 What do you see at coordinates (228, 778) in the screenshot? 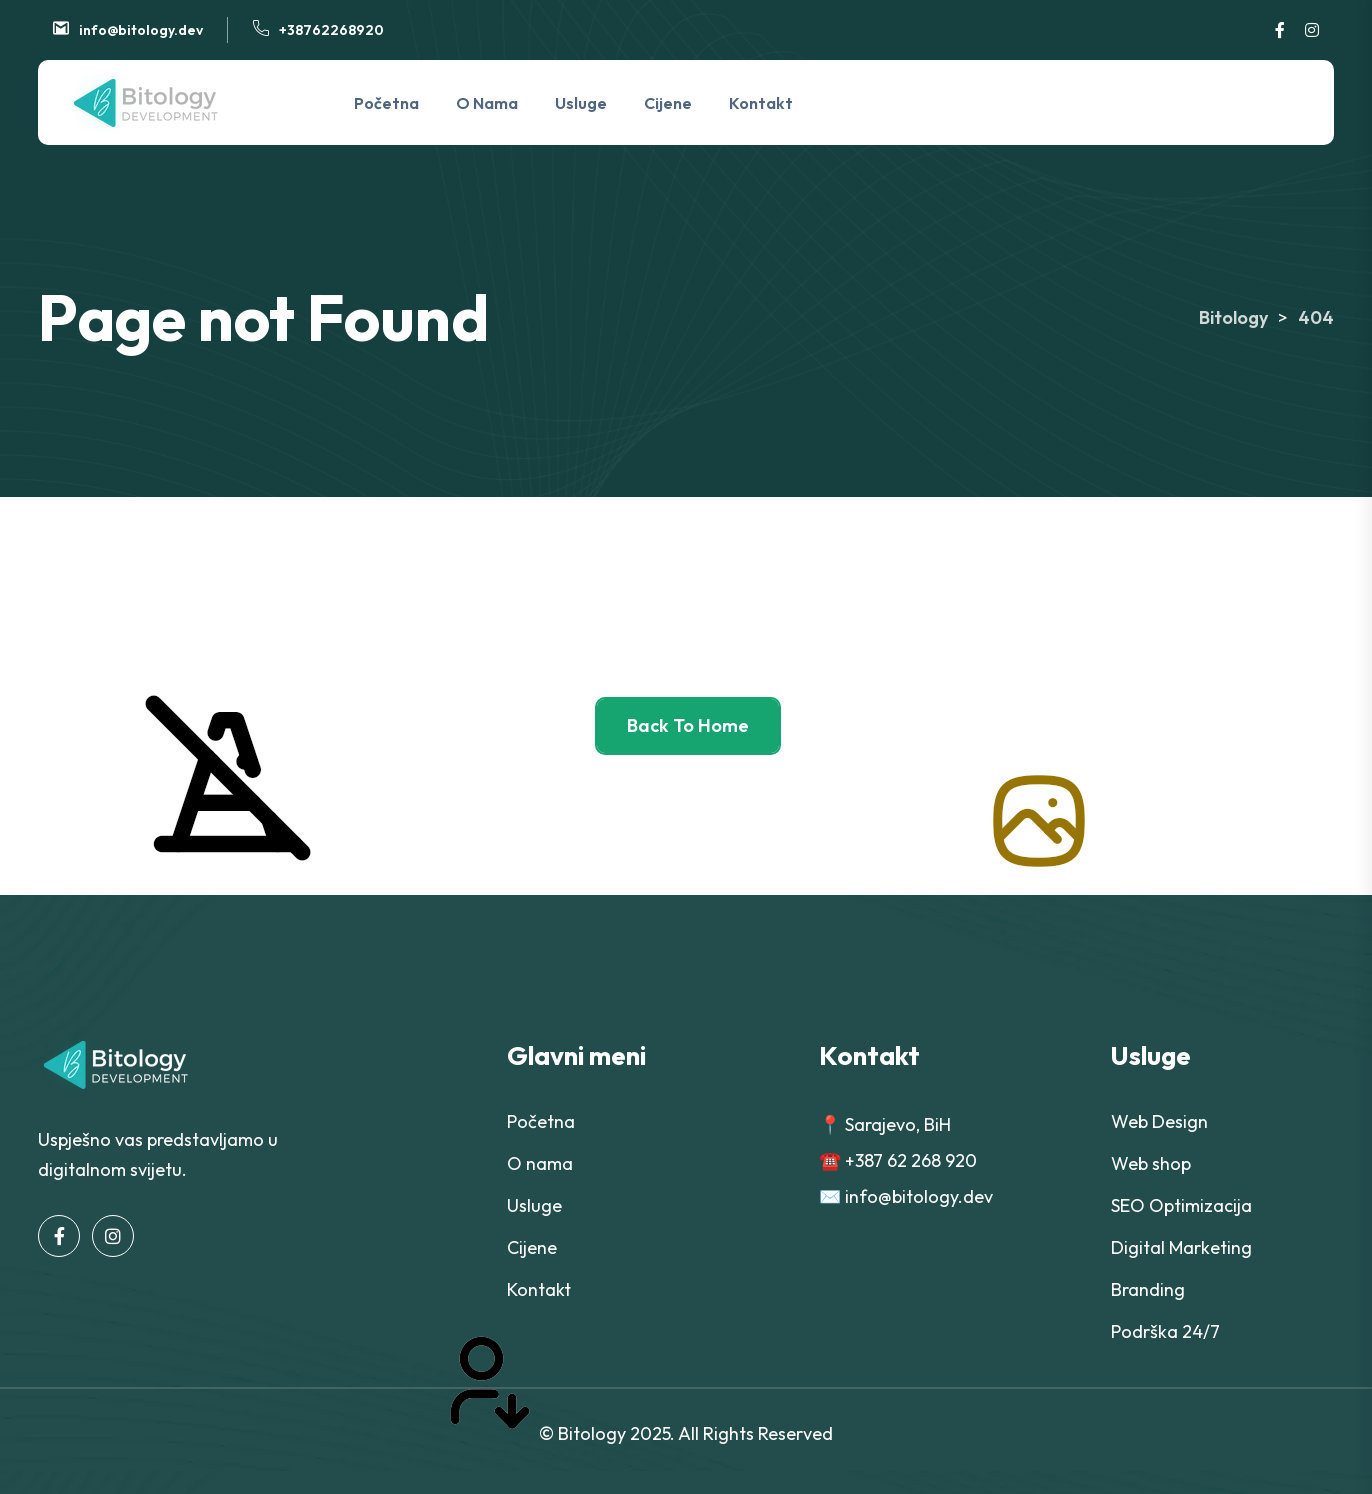
I see `disable construction or roadwork warnings` at bounding box center [228, 778].